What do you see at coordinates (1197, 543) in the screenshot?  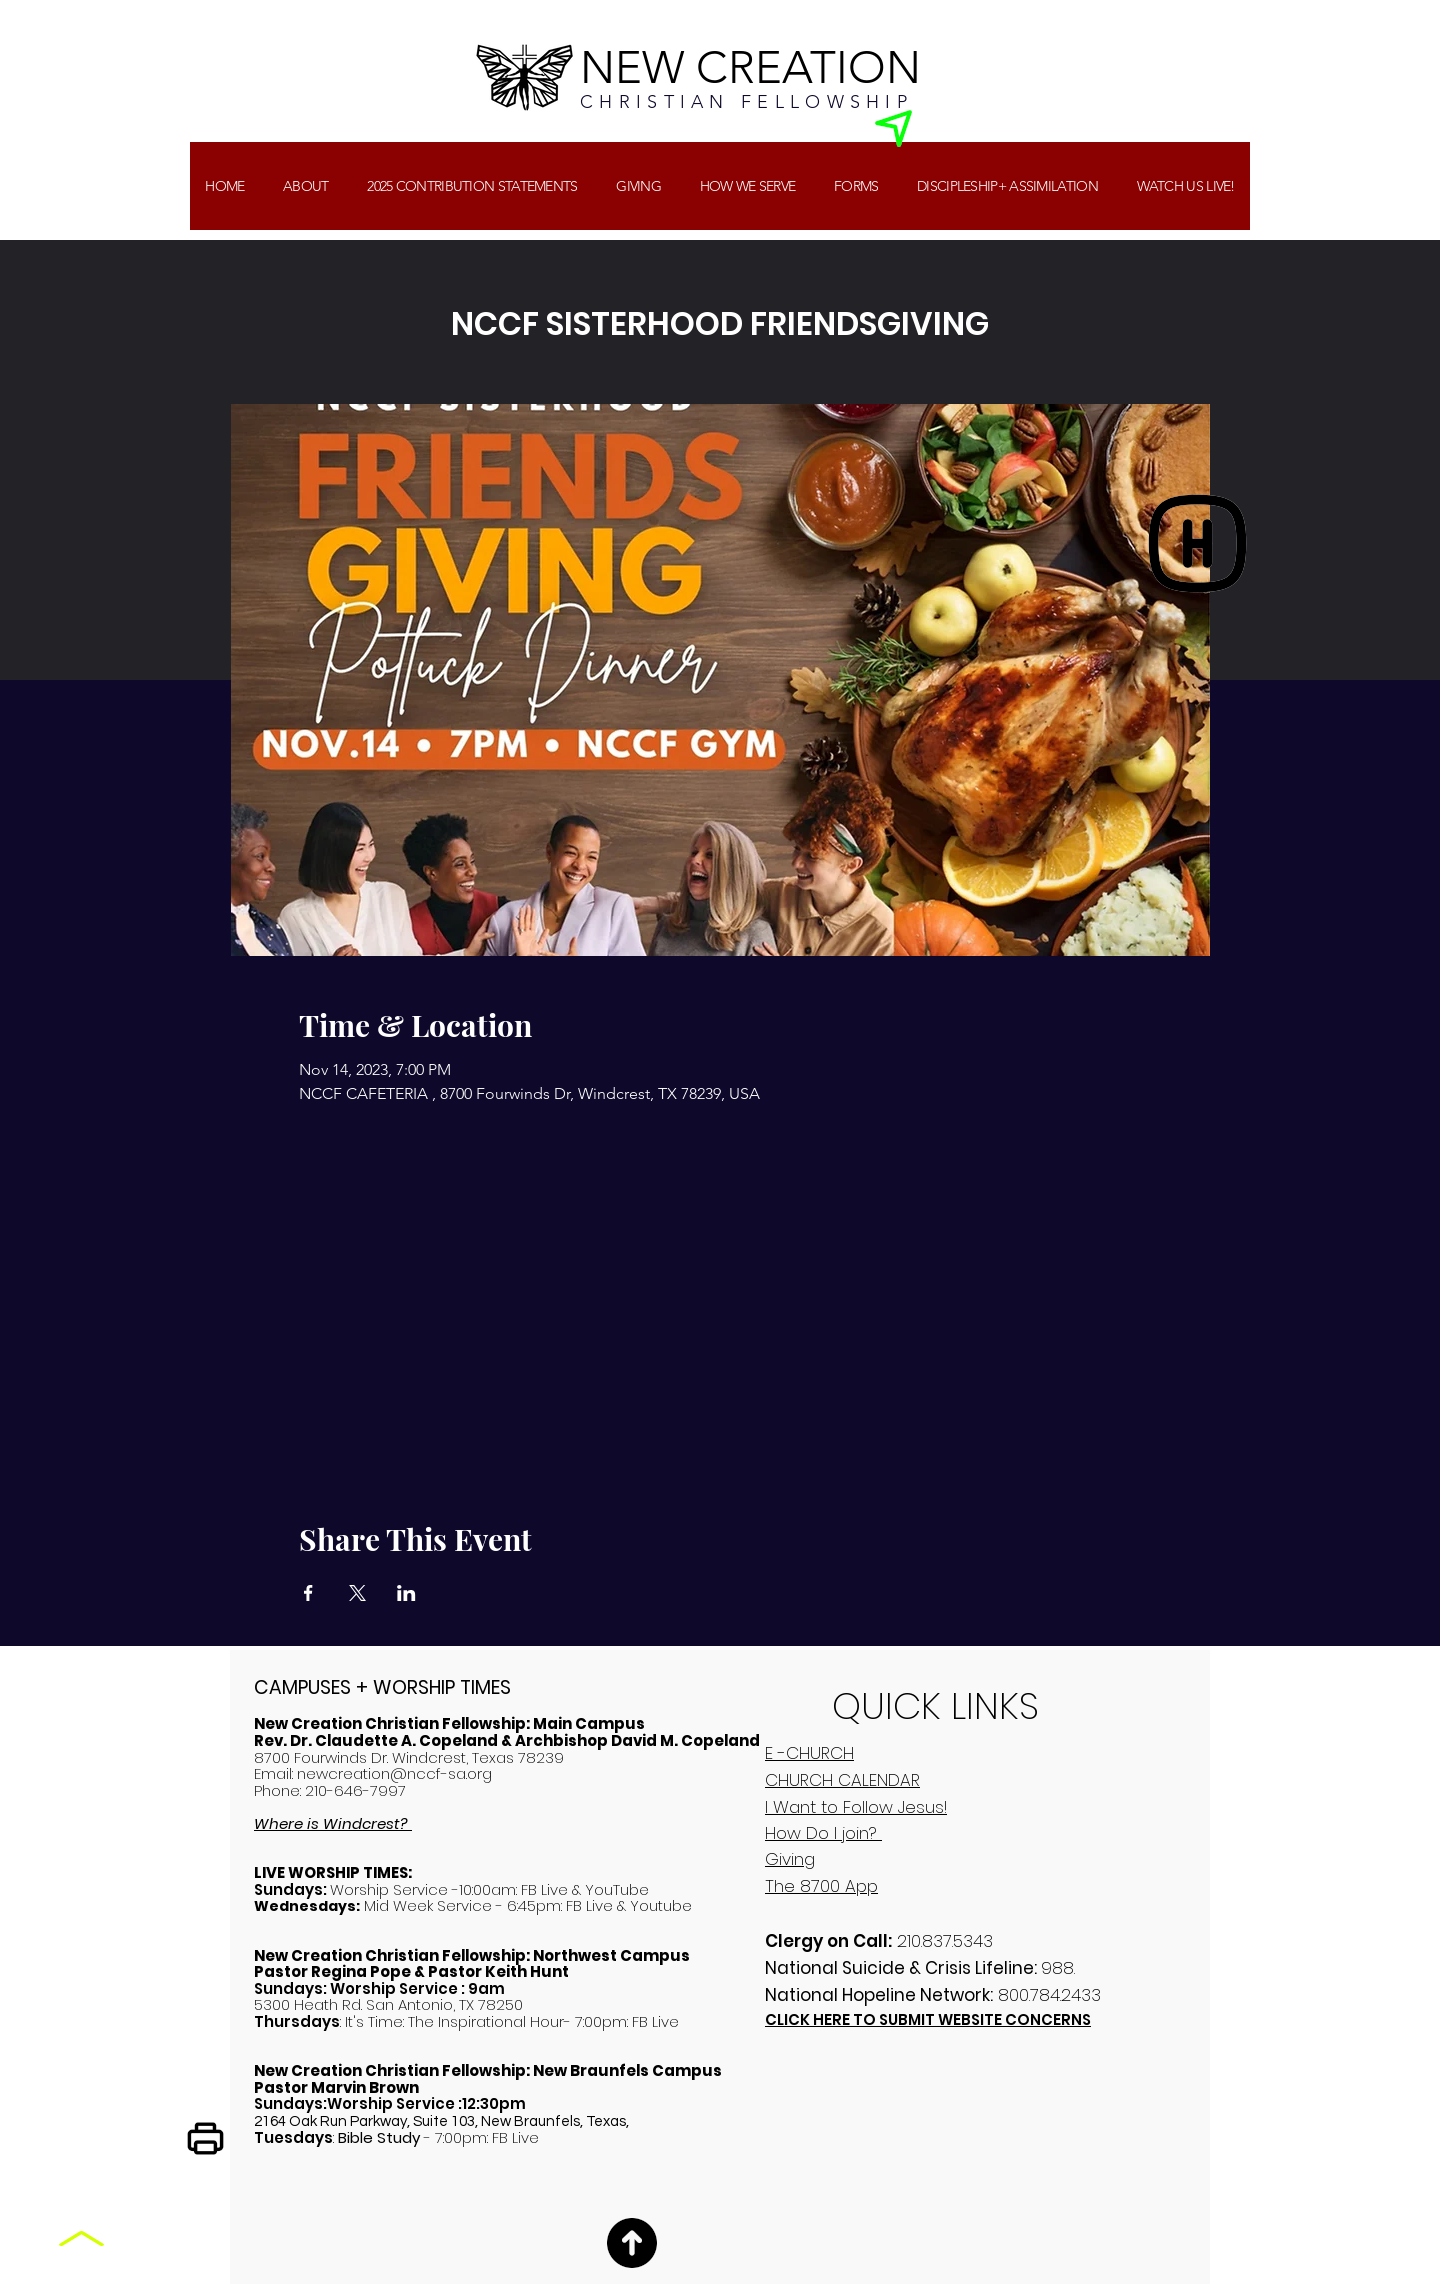 I see `access hospital or medical services` at bounding box center [1197, 543].